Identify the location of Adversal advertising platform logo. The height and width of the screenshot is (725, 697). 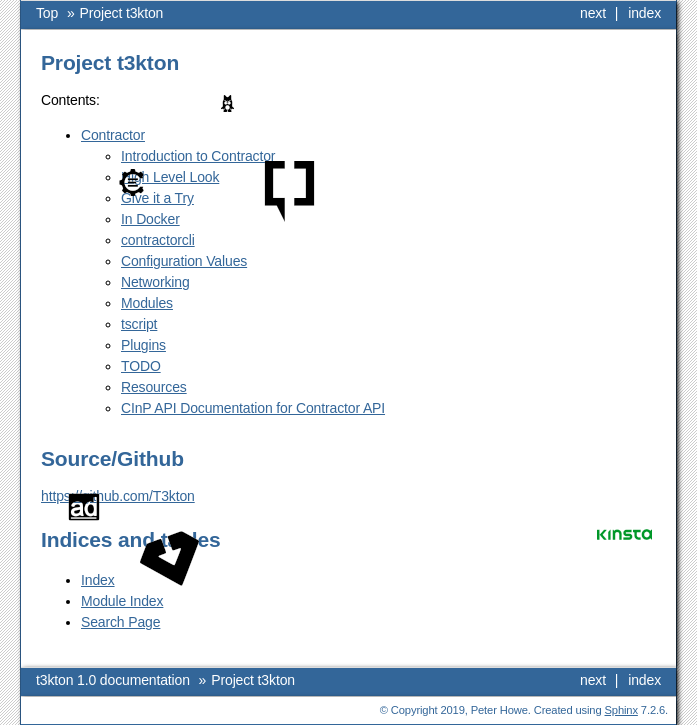
(84, 507).